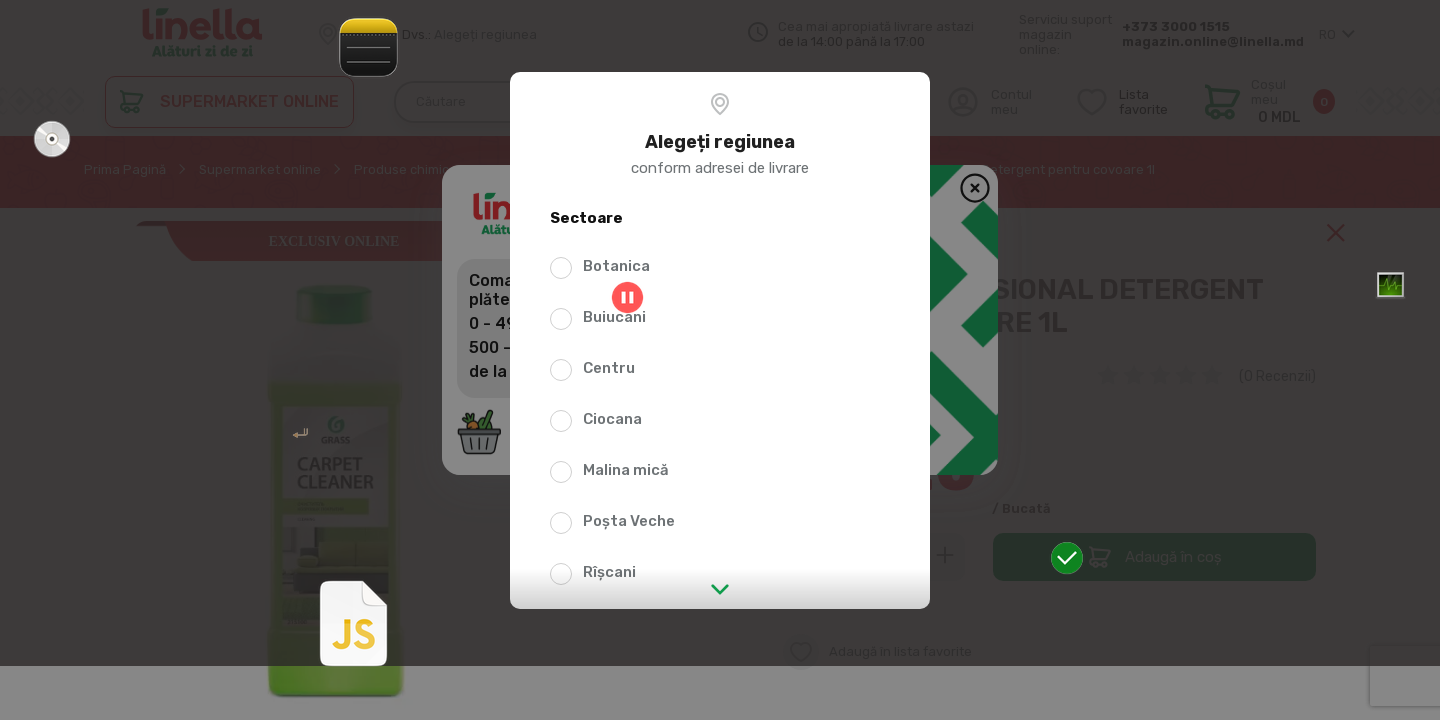  What do you see at coordinates (1390, 284) in the screenshot?
I see `open system monitor to view resource usage` at bounding box center [1390, 284].